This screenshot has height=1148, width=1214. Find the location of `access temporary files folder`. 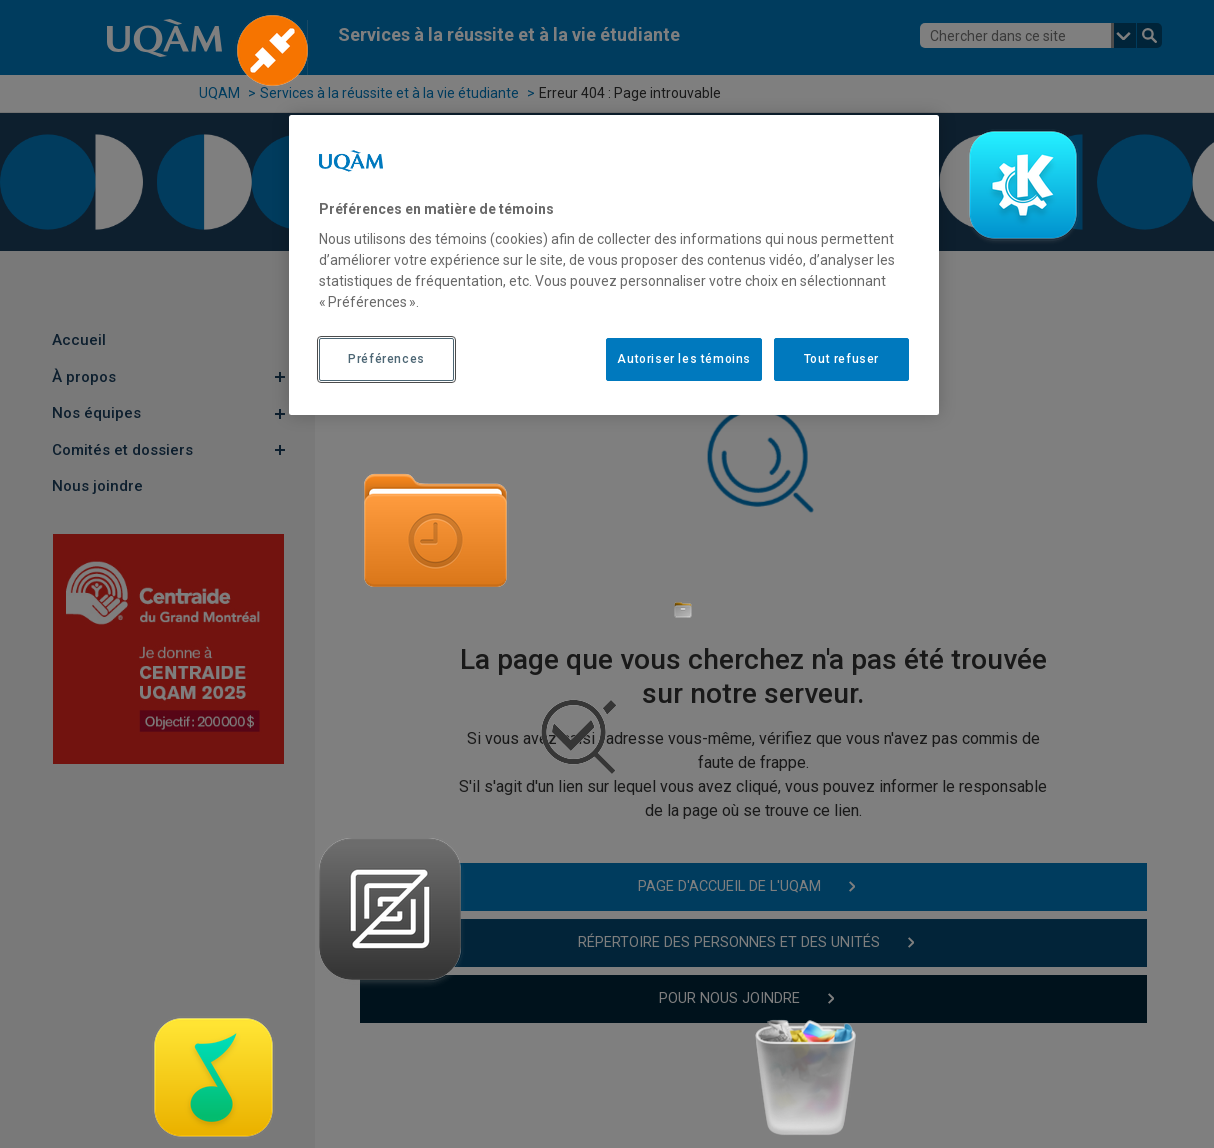

access temporary files folder is located at coordinates (435, 530).